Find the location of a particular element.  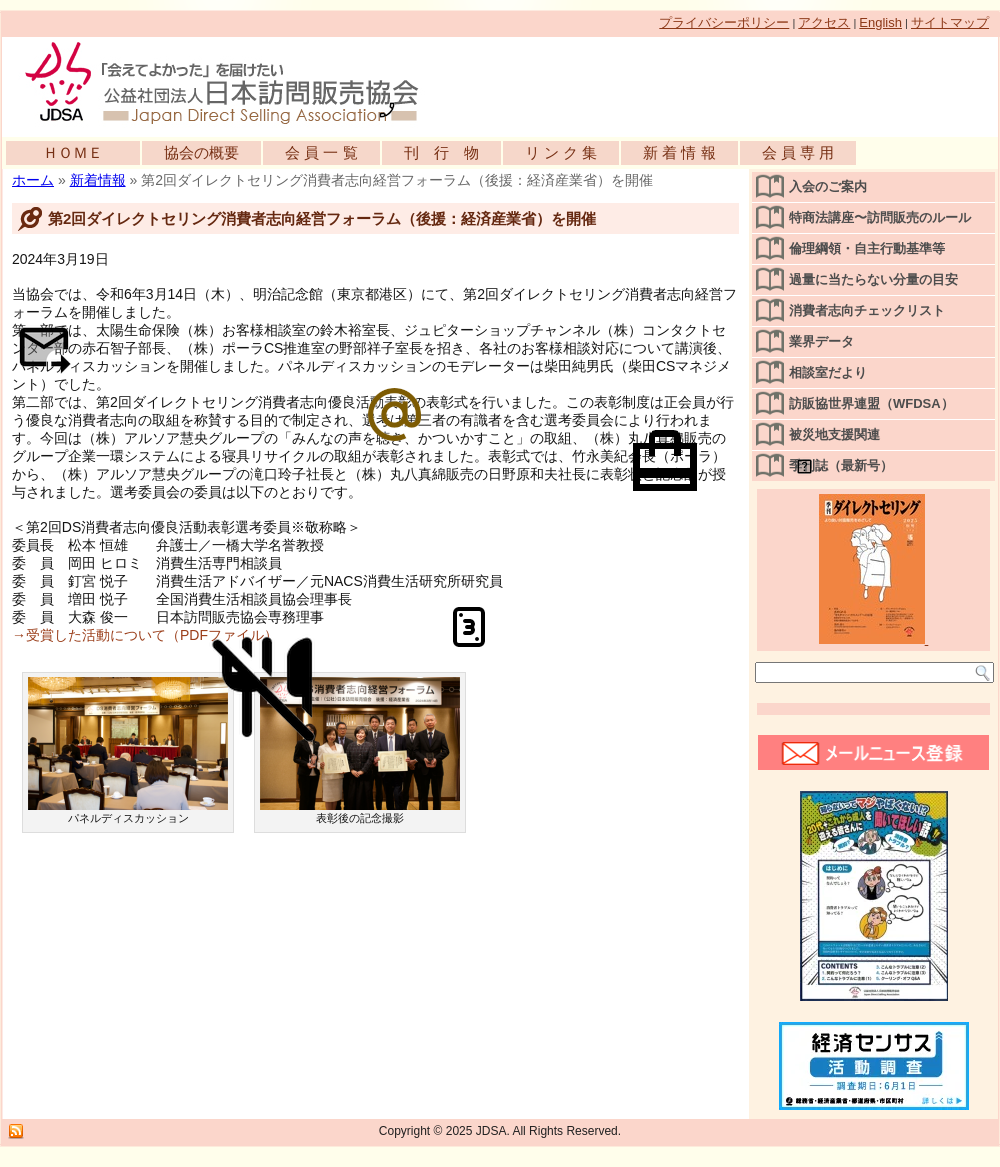

forward an email to another recipient is located at coordinates (44, 347).